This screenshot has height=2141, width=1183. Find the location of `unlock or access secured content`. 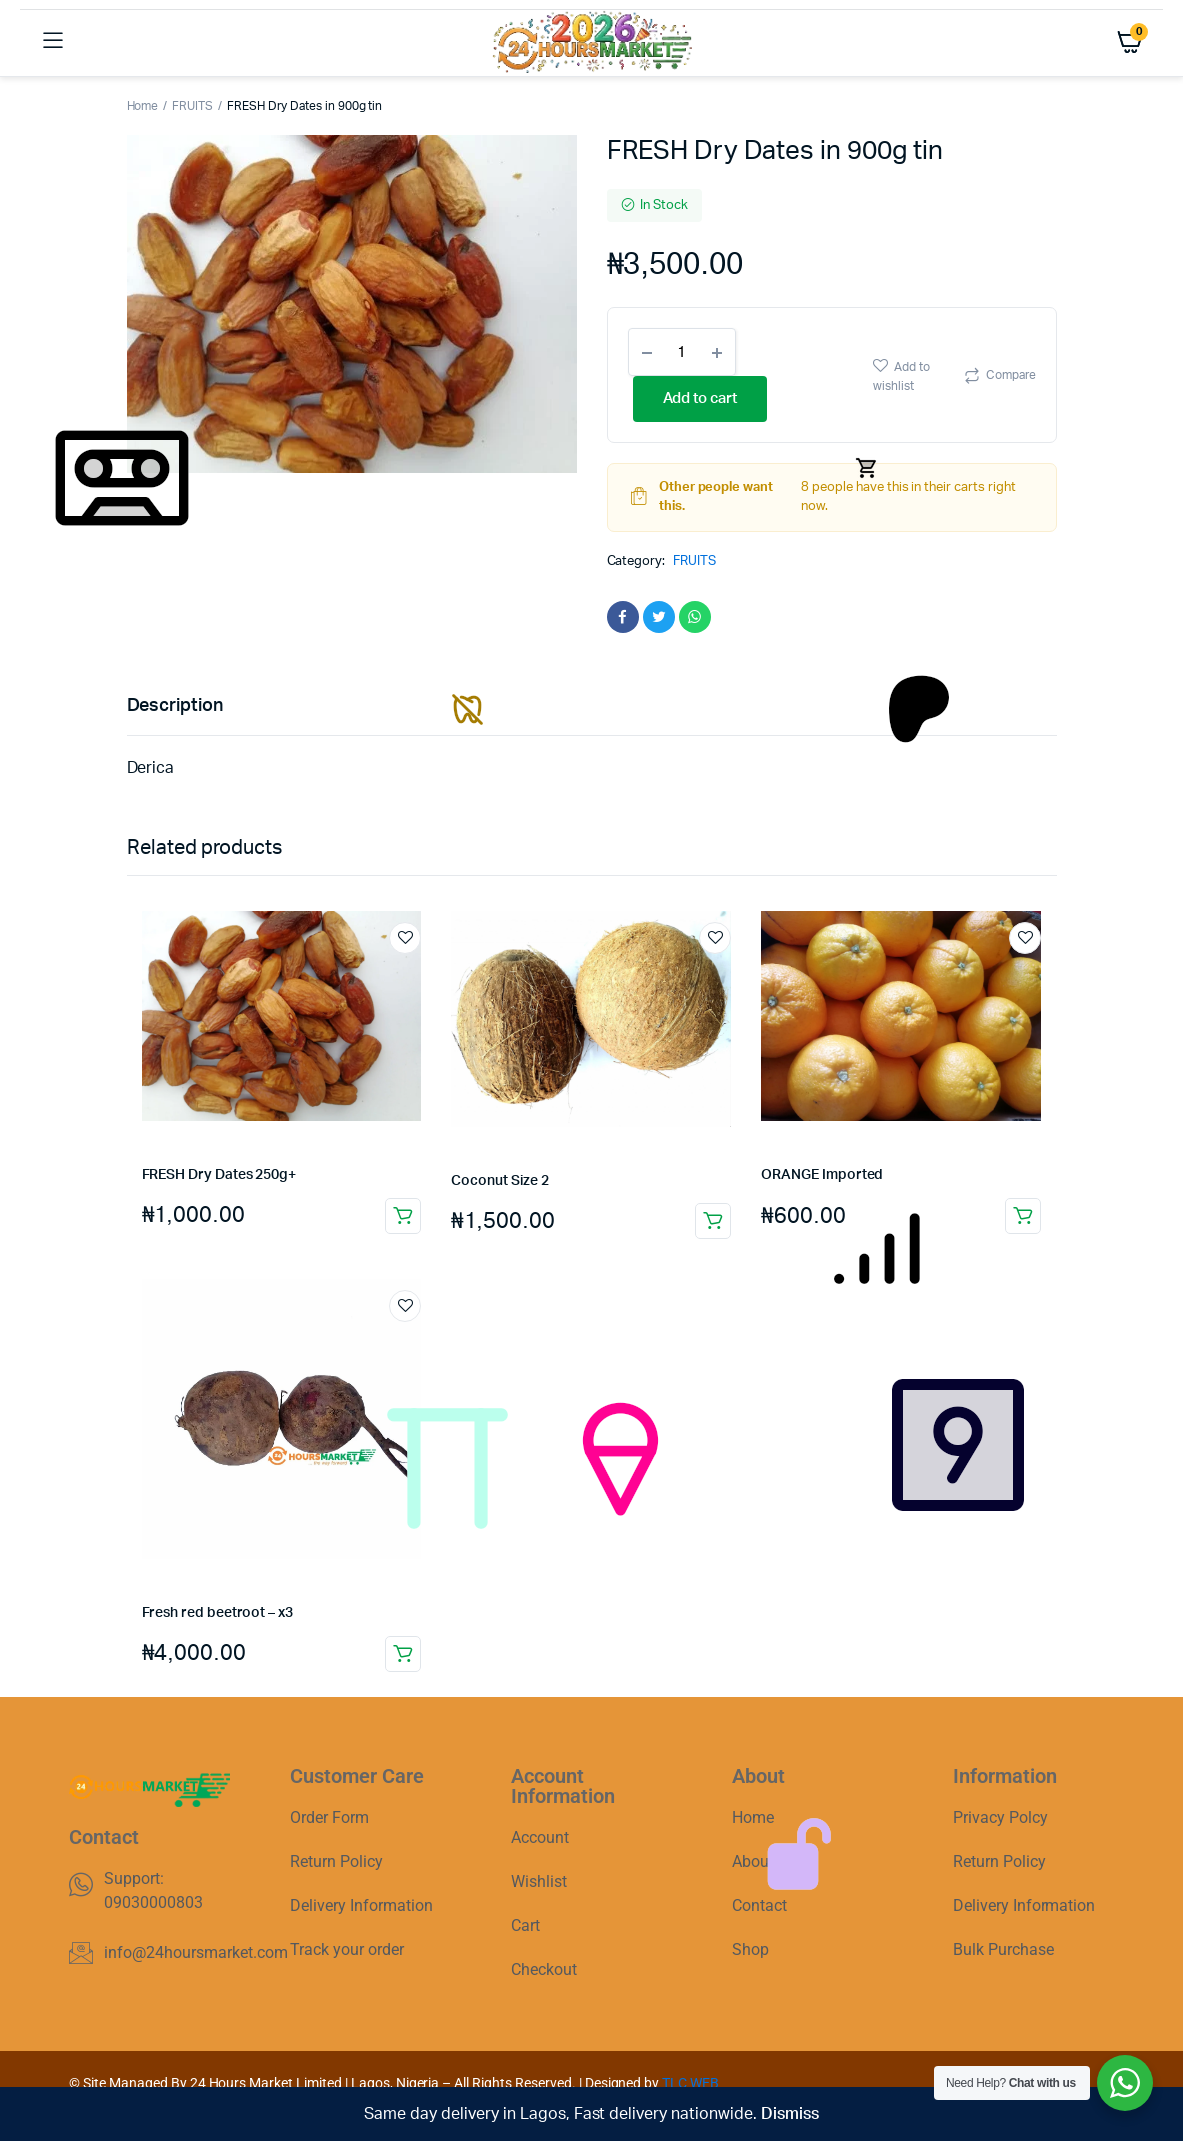

unlock or access secured content is located at coordinates (793, 1856).